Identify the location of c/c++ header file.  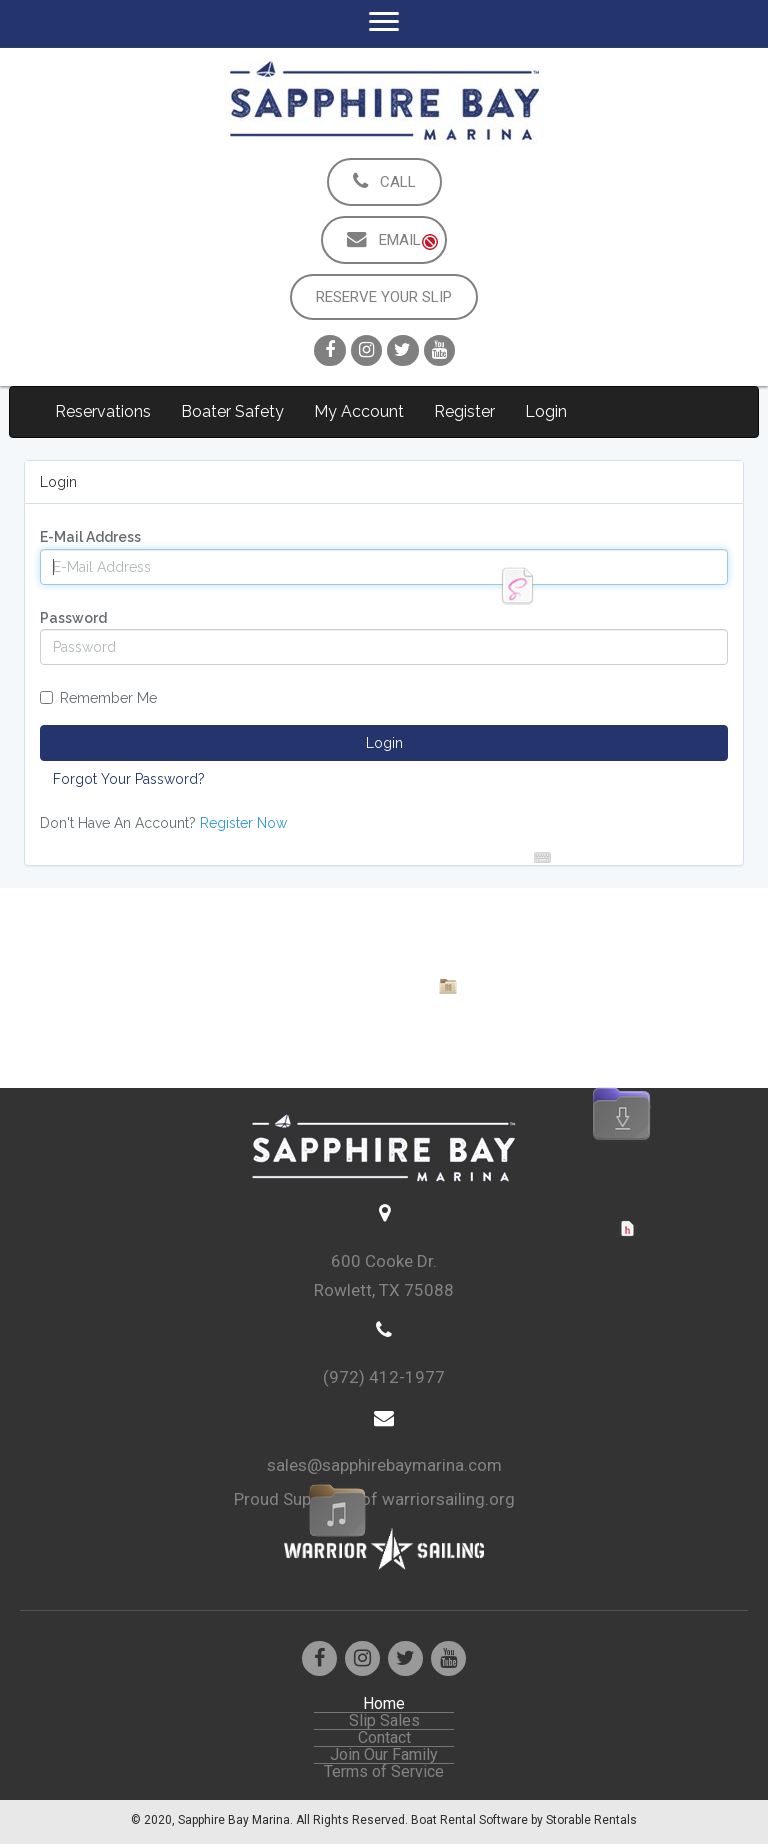
(627, 1228).